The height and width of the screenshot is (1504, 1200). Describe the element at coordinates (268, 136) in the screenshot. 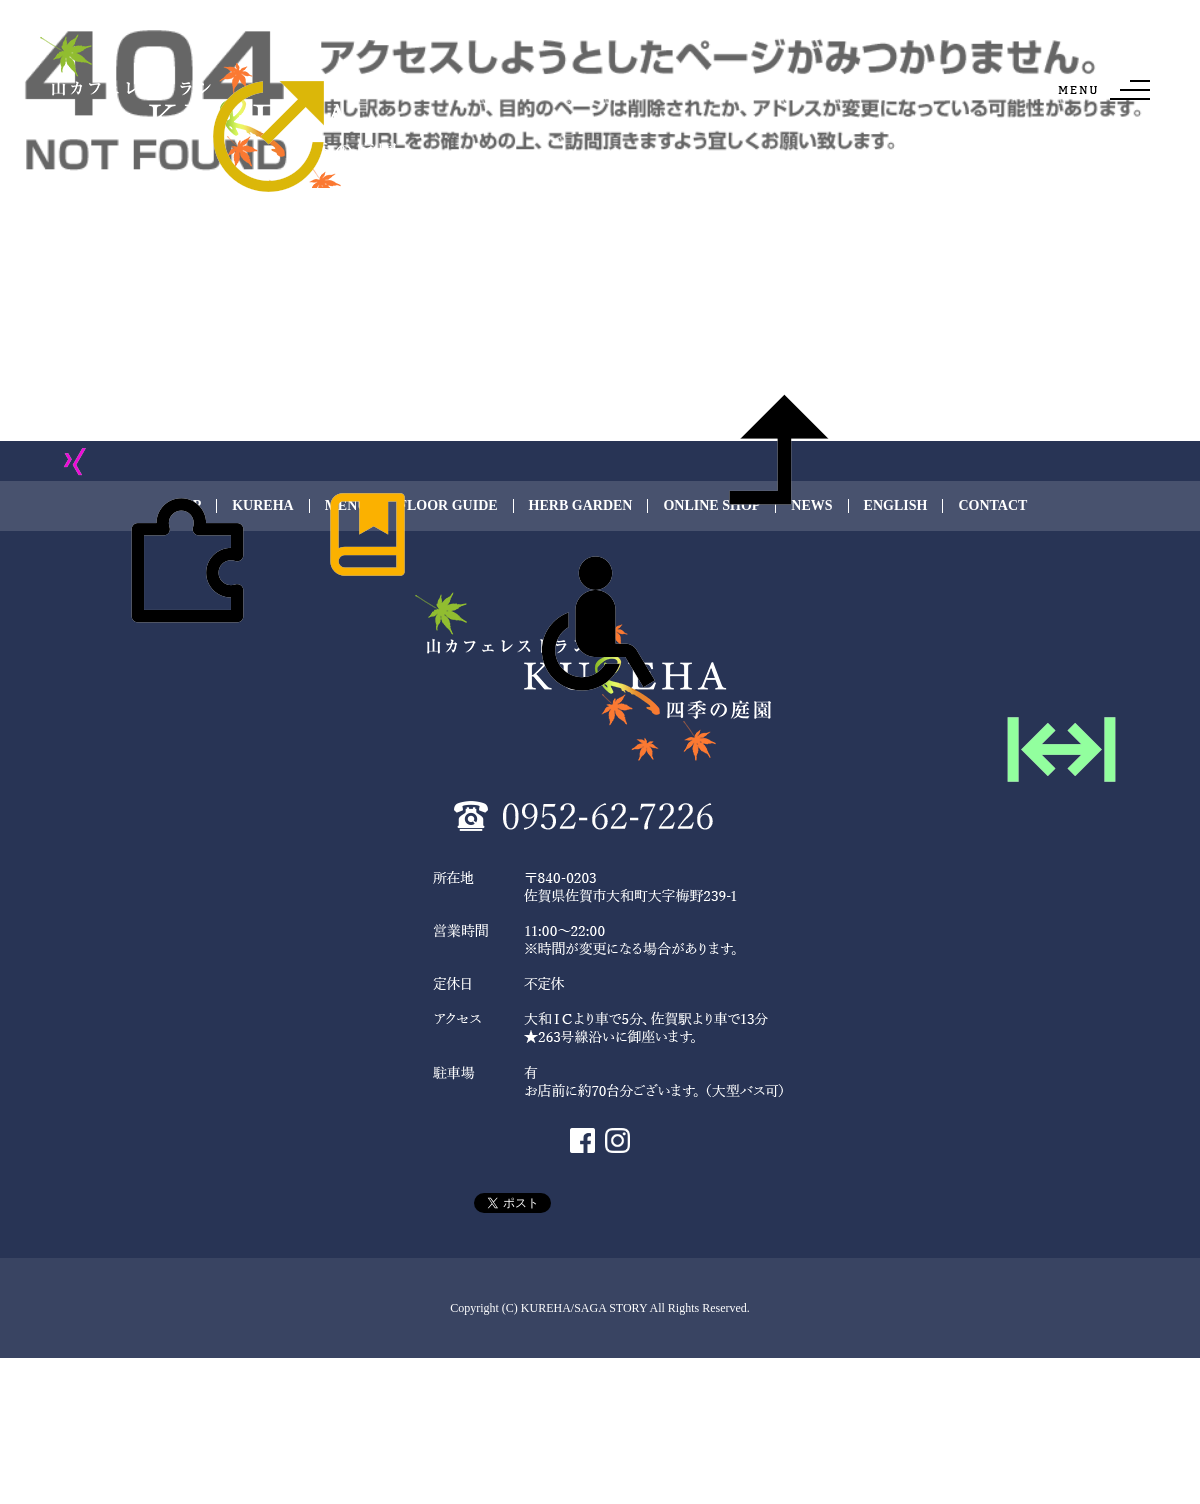

I see `share this content` at that location.